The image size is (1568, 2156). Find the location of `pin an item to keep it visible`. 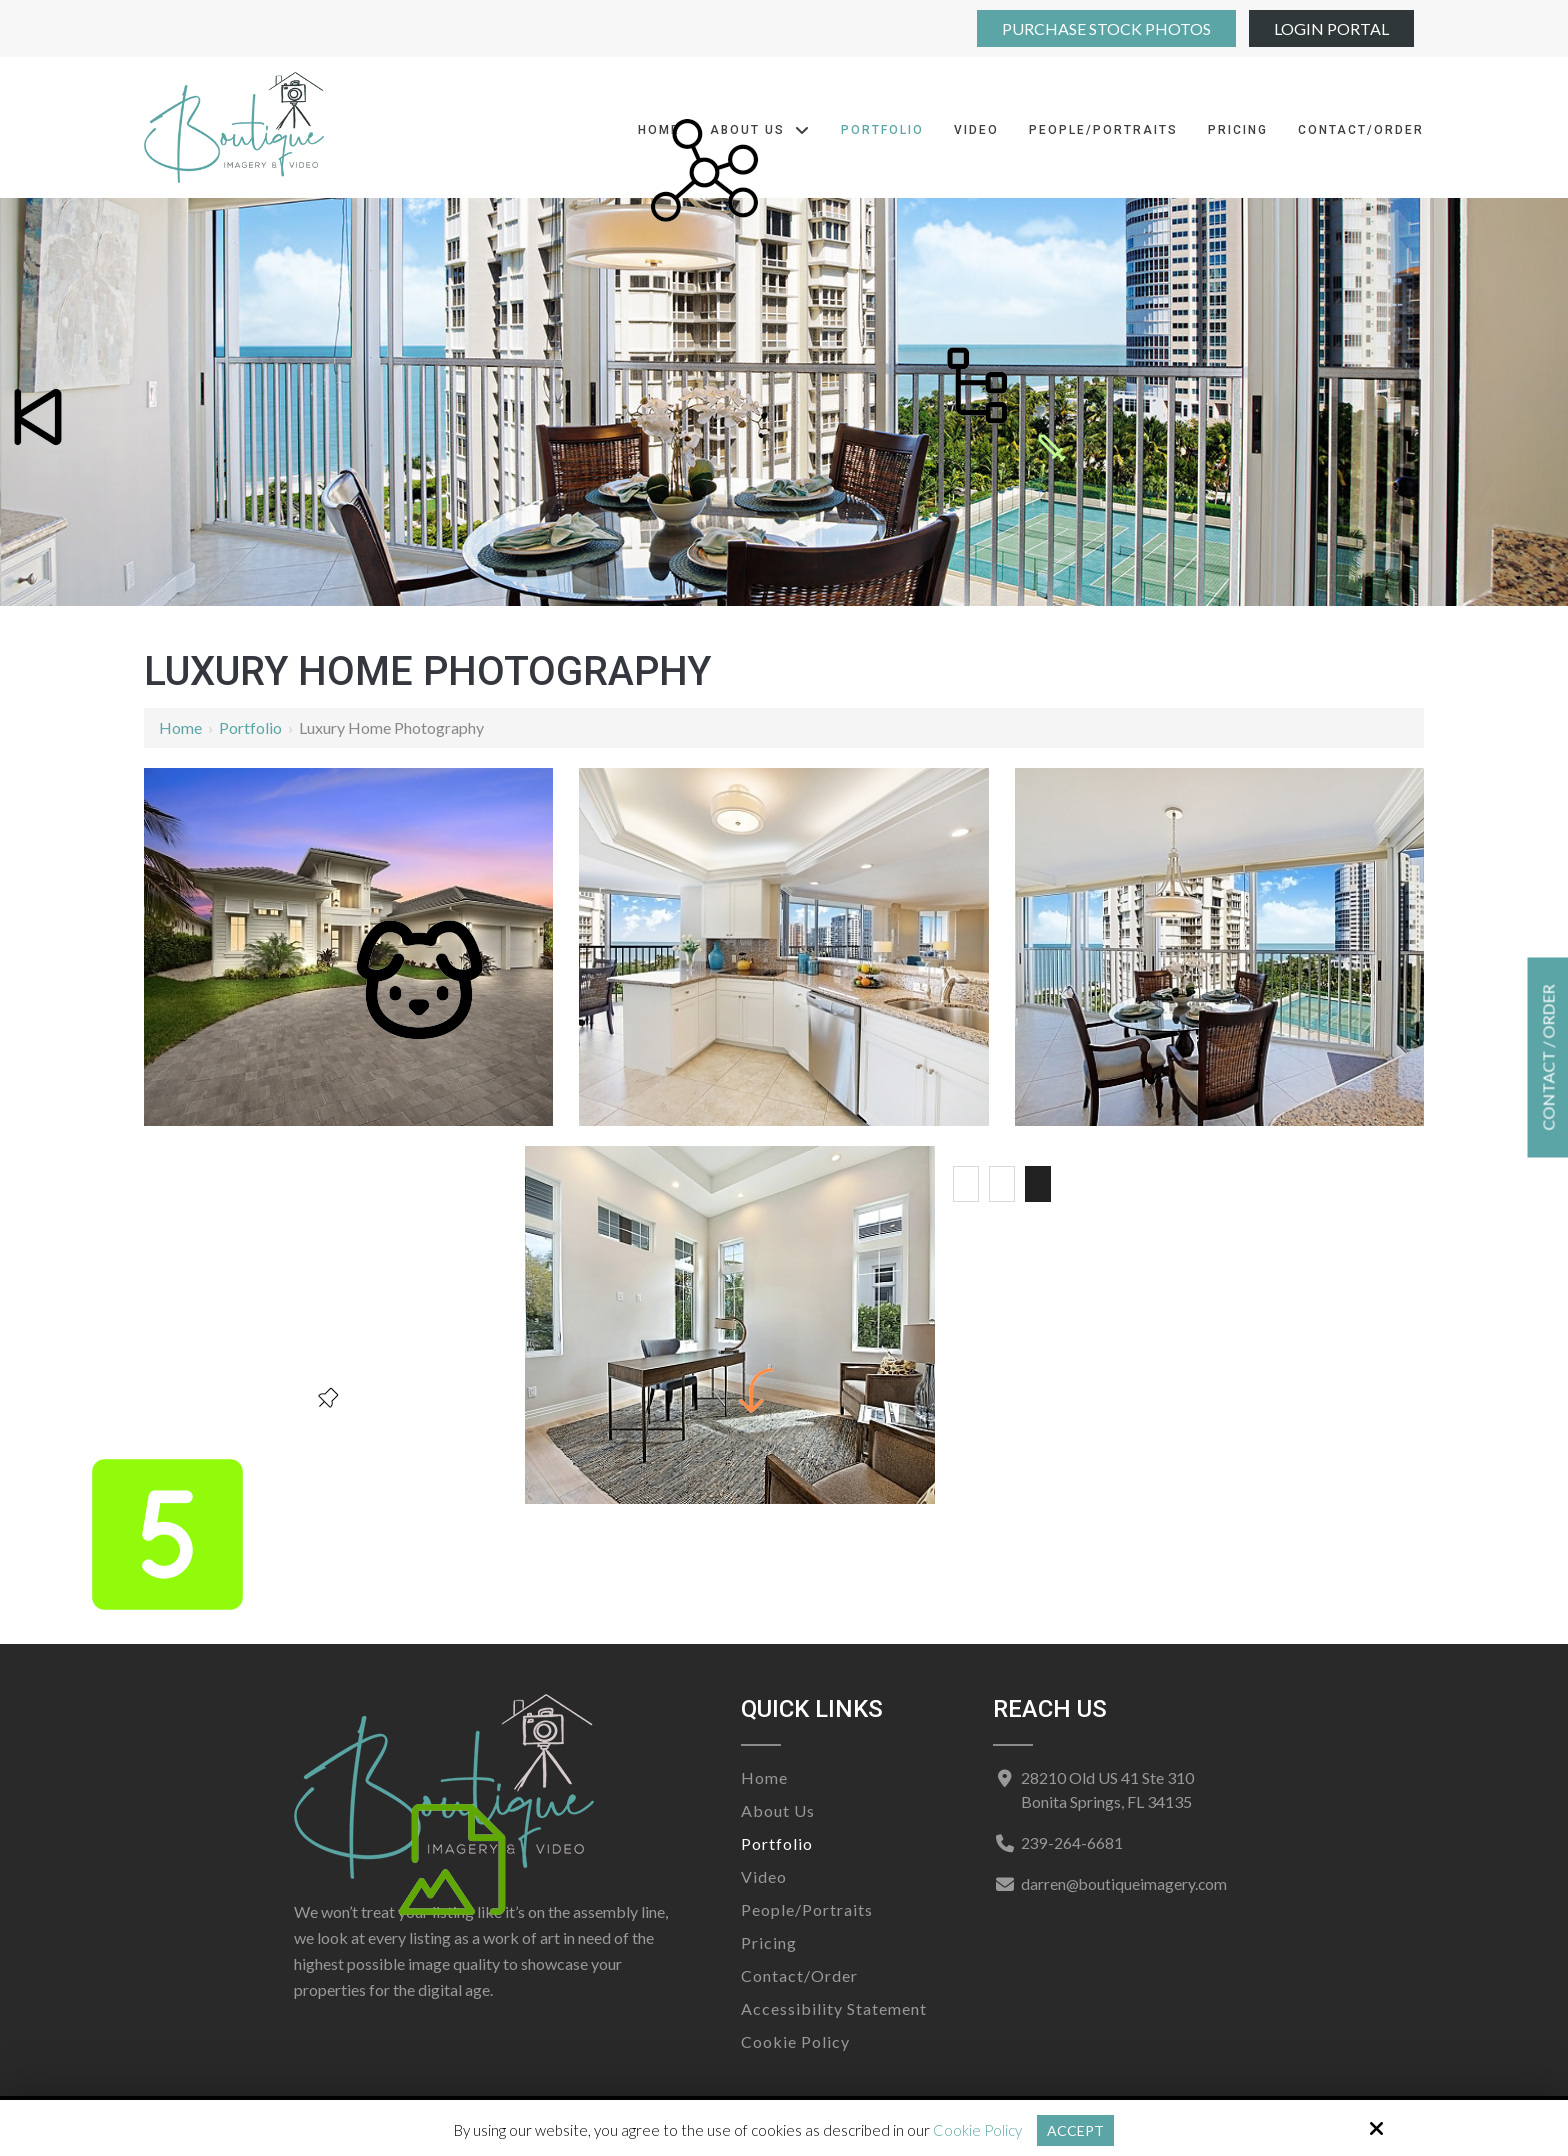

pin an item to keep it visible is located at coordinates (327, 1398).